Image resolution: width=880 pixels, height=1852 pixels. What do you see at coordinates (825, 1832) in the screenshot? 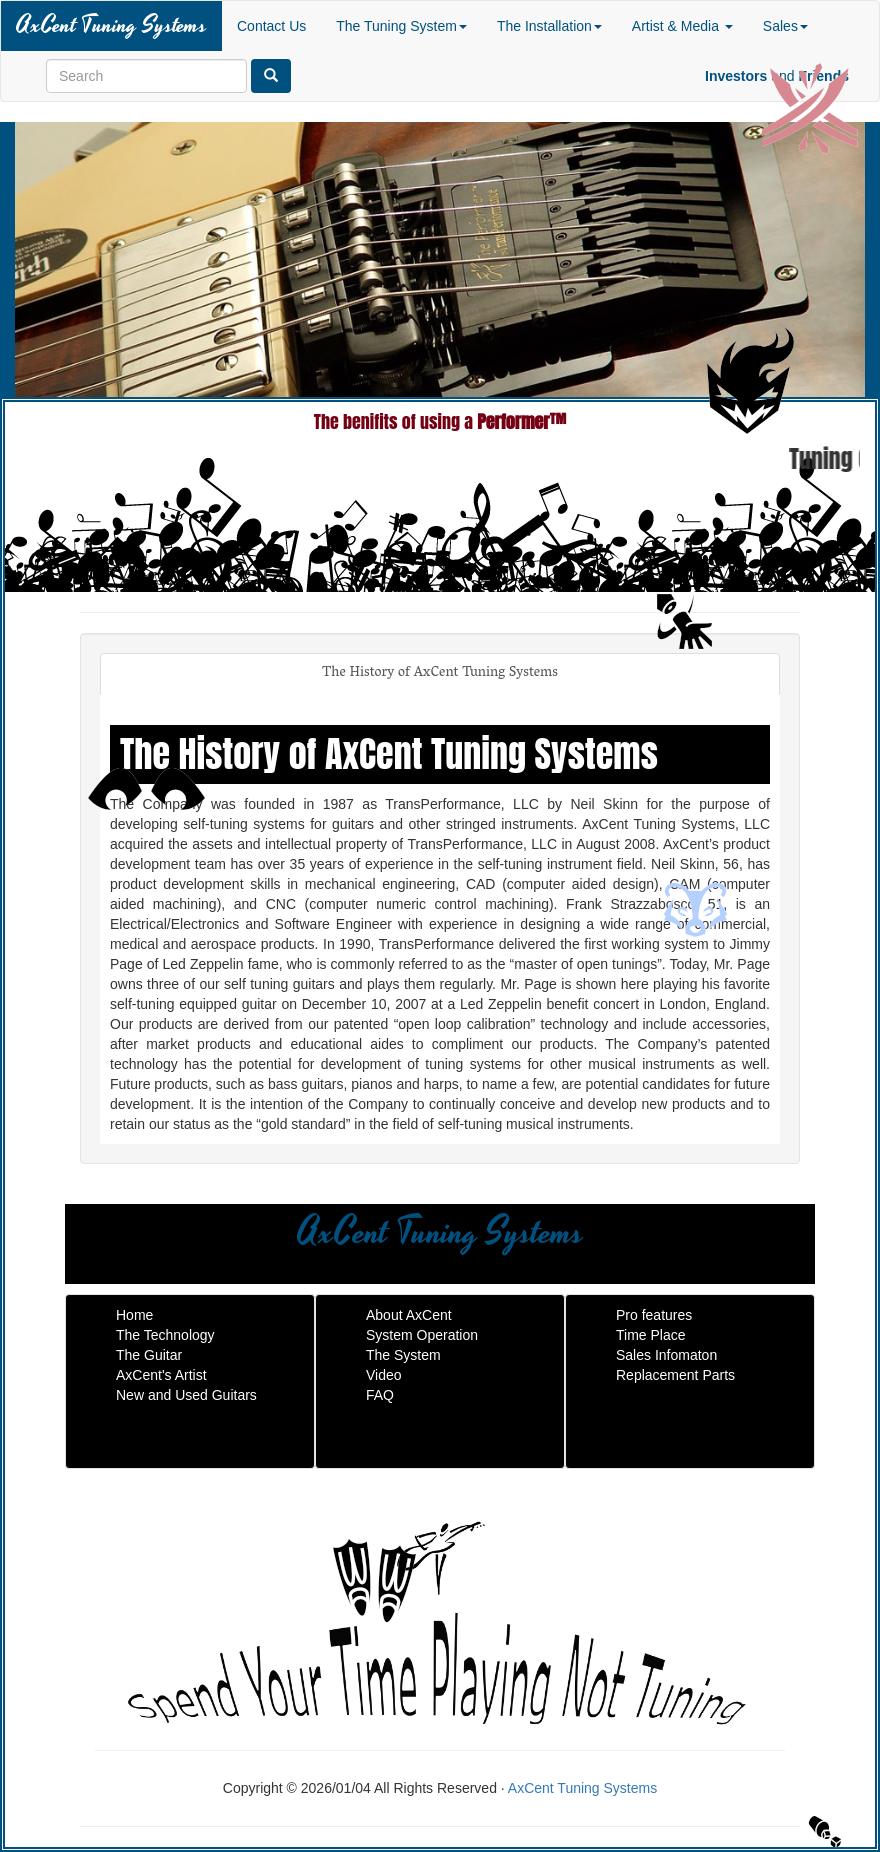
I see `roll the dice or randomize outcome` at bounding box center [825, 1832].